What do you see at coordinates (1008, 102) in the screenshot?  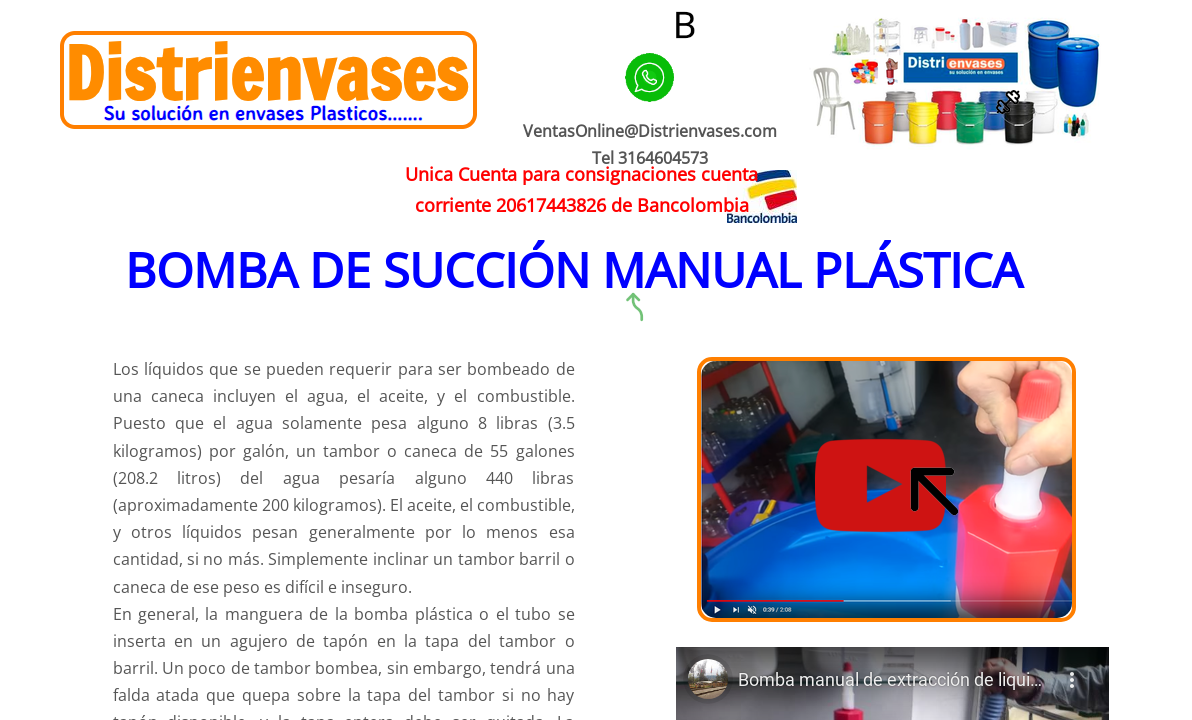 I see `access fitness or workout features` at bounding box center [1008, 102].